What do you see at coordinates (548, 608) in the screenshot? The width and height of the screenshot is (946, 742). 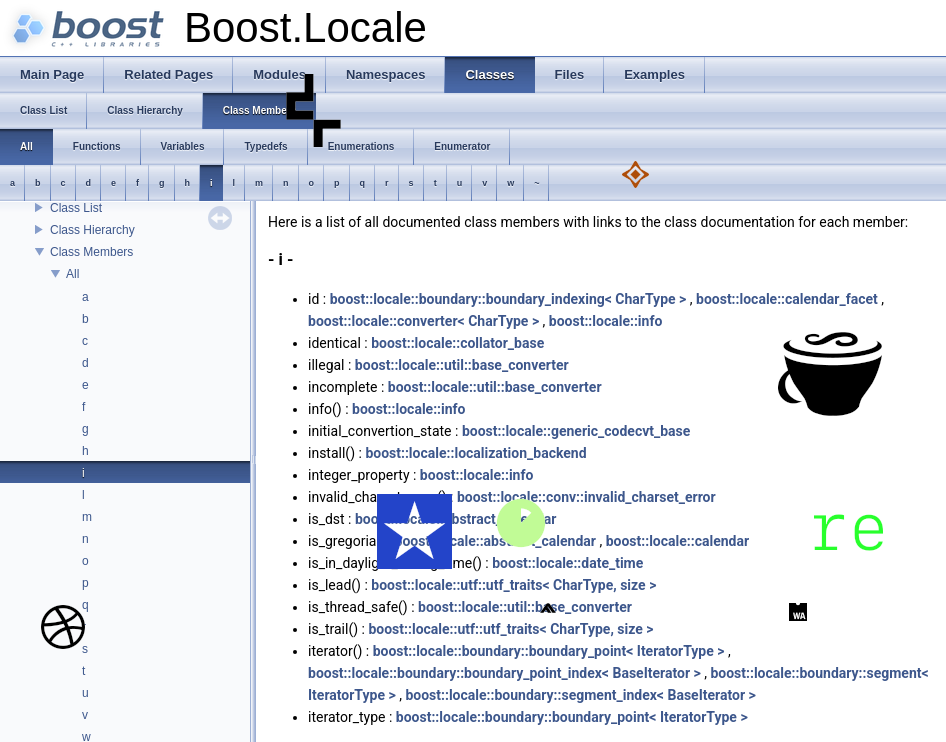 I see `launch THE FINALS game` at bounding box center [548, 608].